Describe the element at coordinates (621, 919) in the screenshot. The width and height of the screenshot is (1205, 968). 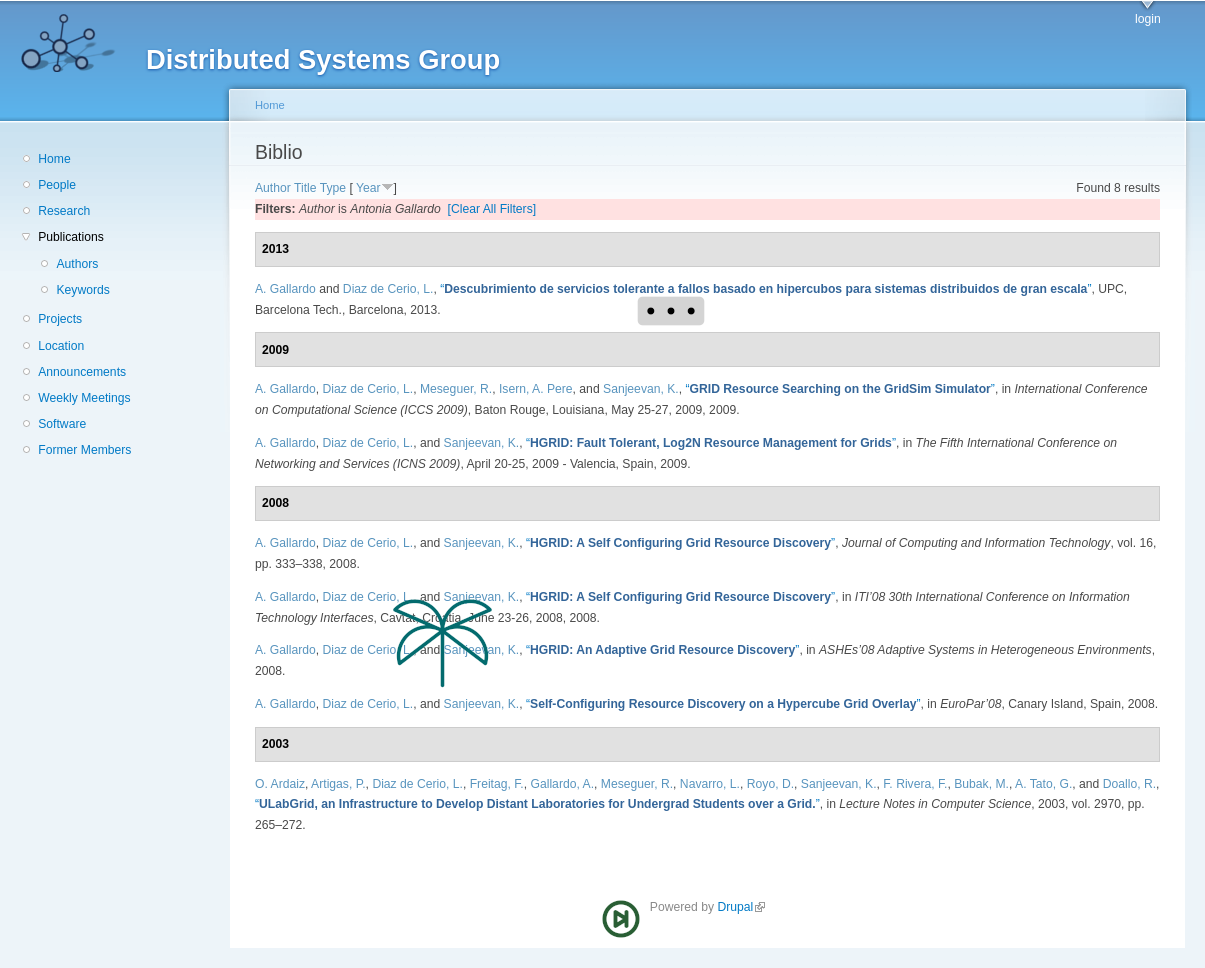
I see `skip to the next track or media item` at that location.